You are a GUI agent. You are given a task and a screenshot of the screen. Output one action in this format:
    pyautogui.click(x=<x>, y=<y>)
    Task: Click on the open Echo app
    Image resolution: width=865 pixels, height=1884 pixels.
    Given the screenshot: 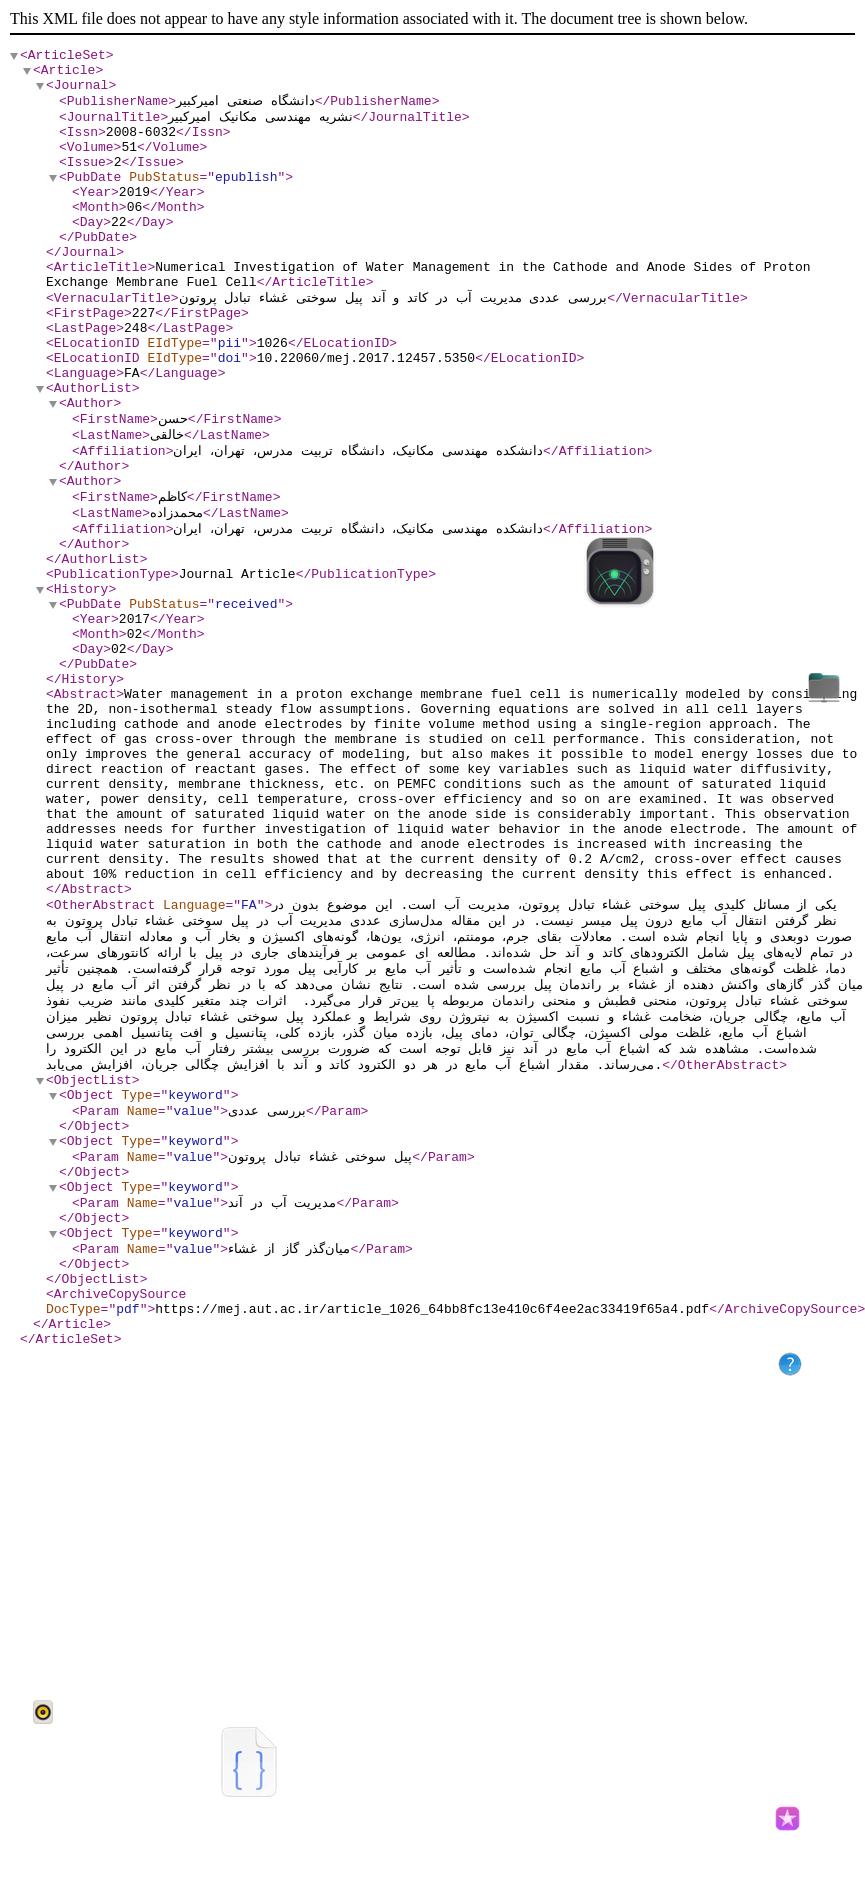 What is the action you would take?
    pyautogui.click(x=620, y=571)
    